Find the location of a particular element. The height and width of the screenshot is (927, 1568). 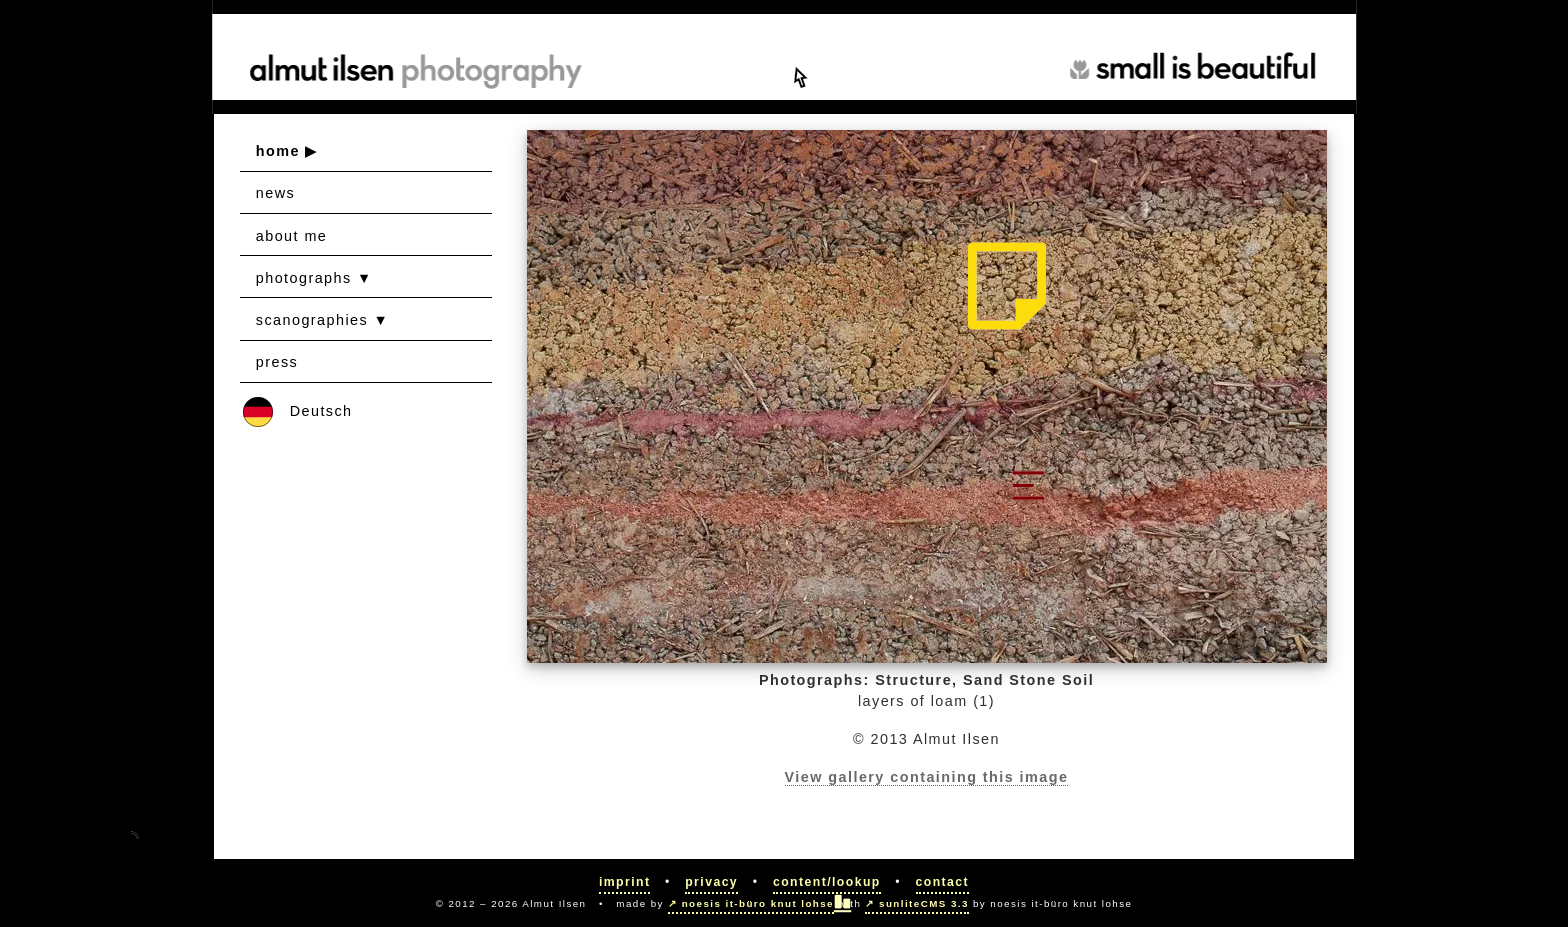

align items to the bottom edge is located at coordinates (842, 903).